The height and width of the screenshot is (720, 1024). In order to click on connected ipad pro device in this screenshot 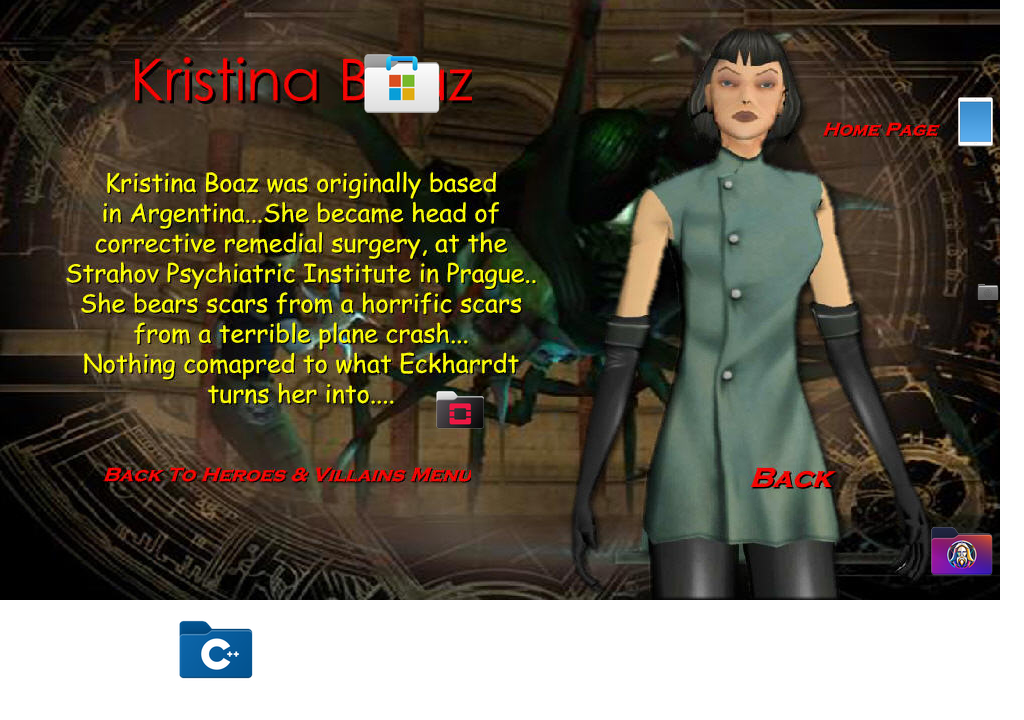, I will do `click(975, 121)`.